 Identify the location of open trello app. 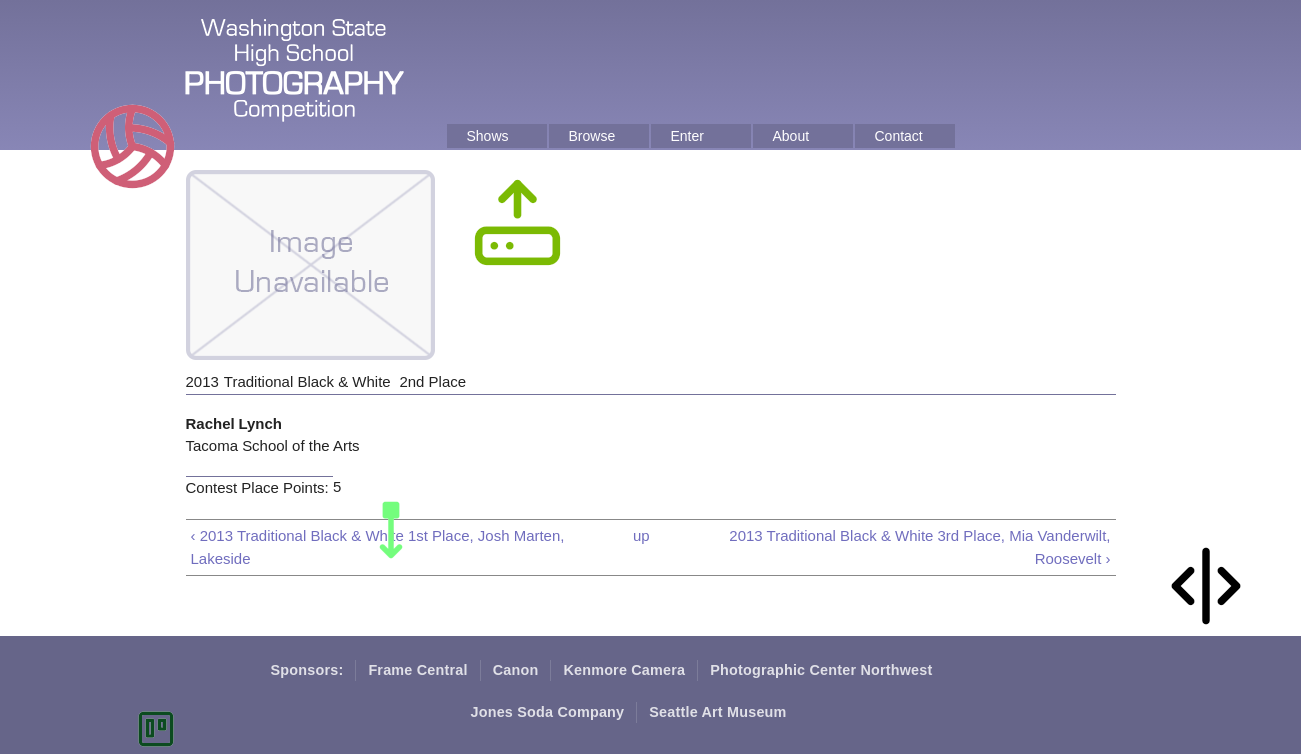
(156, 729).